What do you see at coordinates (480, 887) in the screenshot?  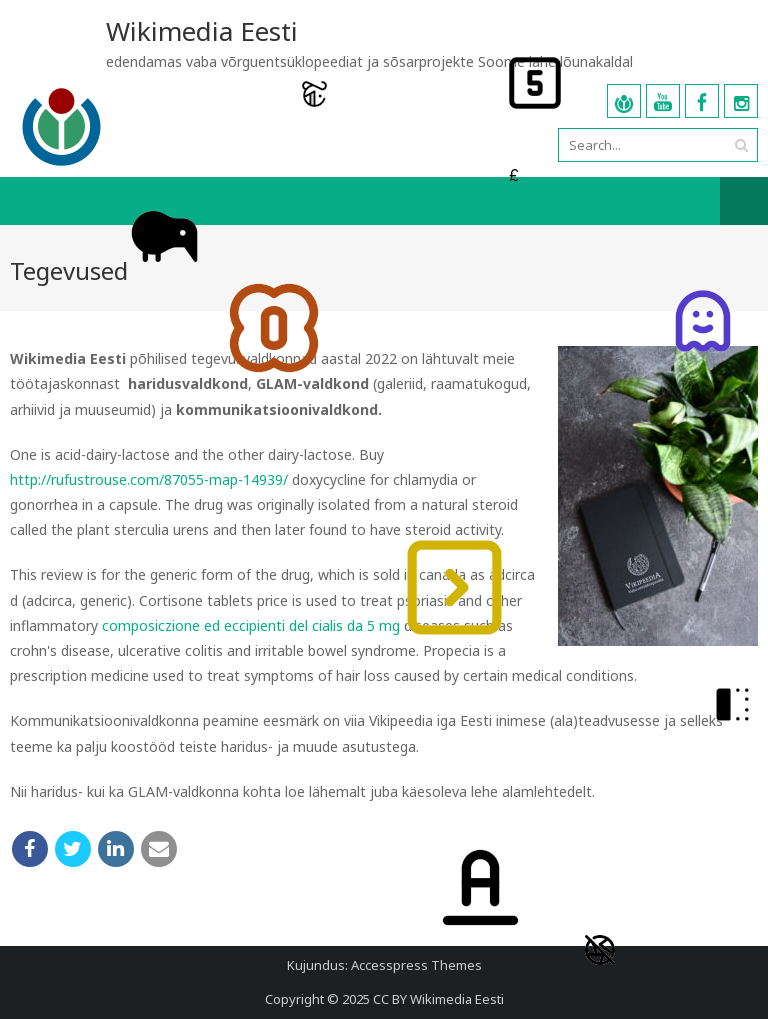 I see `change text color` at bounding box center [480, 887].